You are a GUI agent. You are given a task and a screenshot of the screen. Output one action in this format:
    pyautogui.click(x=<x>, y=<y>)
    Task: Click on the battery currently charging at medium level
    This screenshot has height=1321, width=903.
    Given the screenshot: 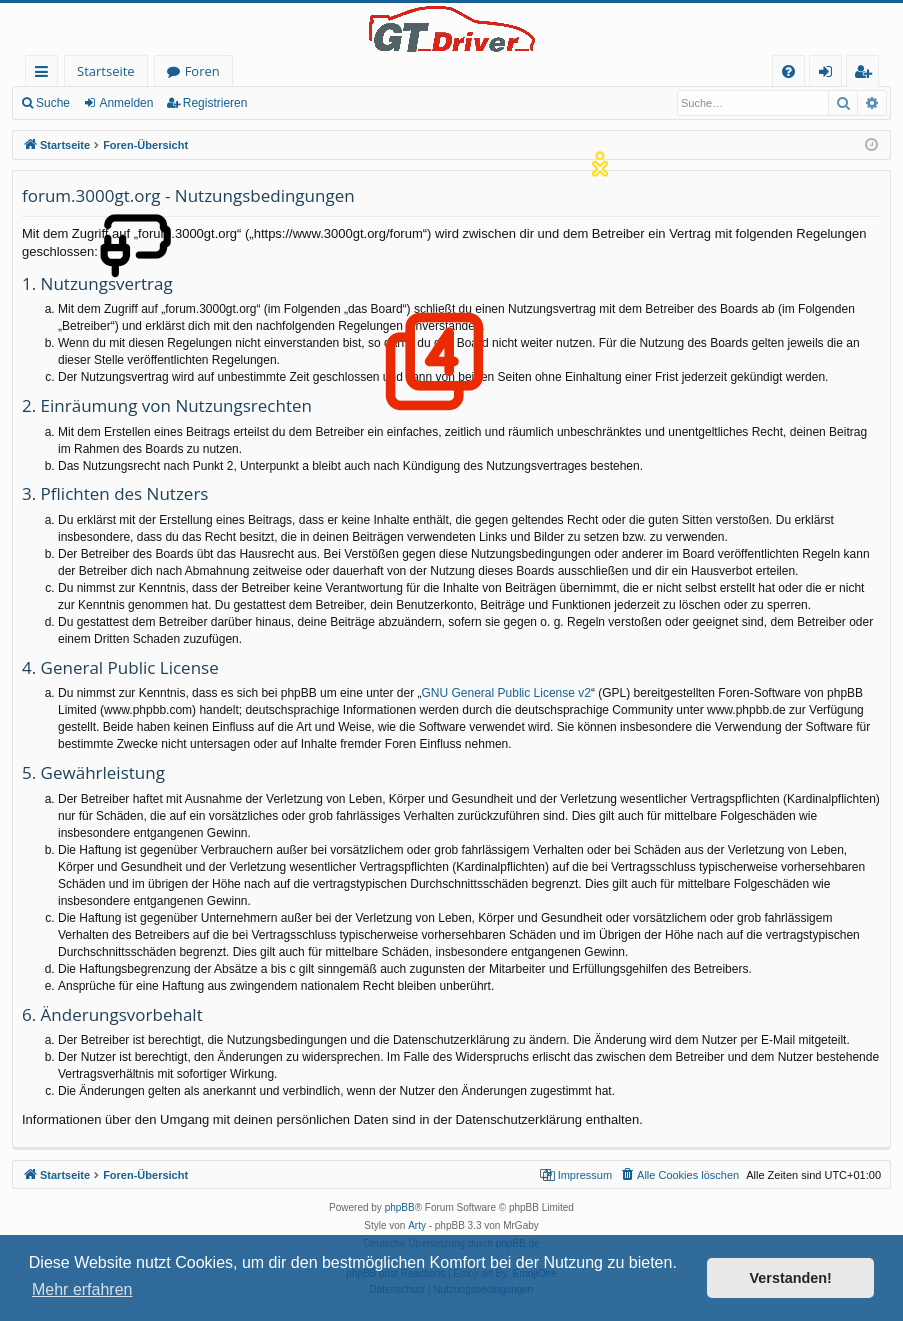 What is the action you would take?
    pyautogui.click(x=137, y=236)
    